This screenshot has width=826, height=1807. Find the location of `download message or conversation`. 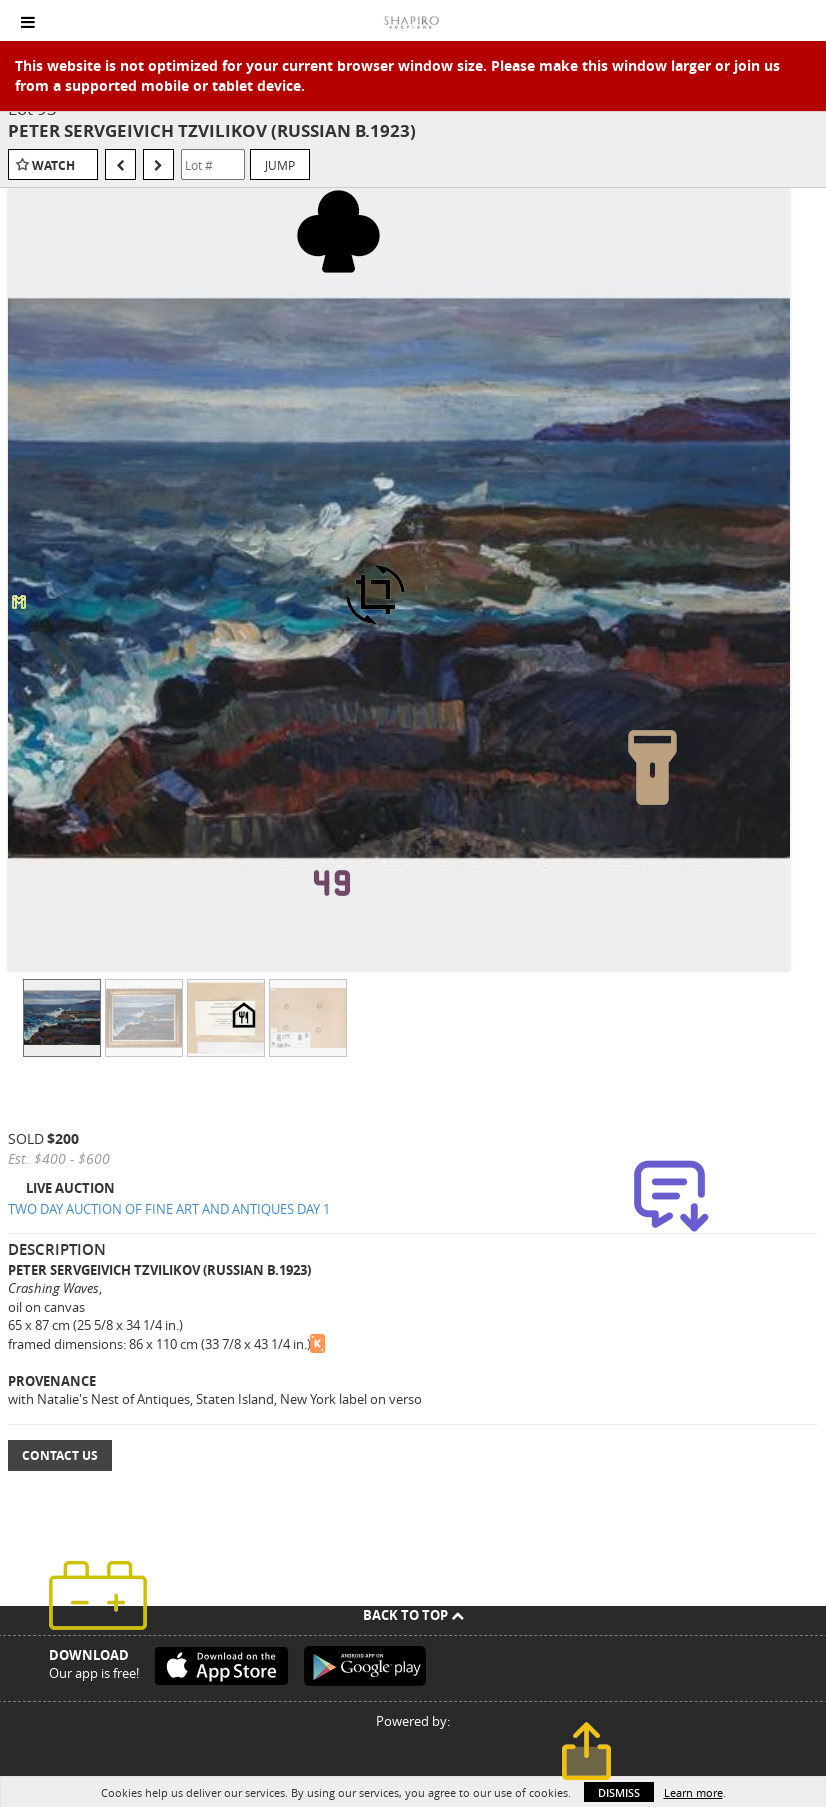

download message or conversation is located at coordinates (669, 1192).